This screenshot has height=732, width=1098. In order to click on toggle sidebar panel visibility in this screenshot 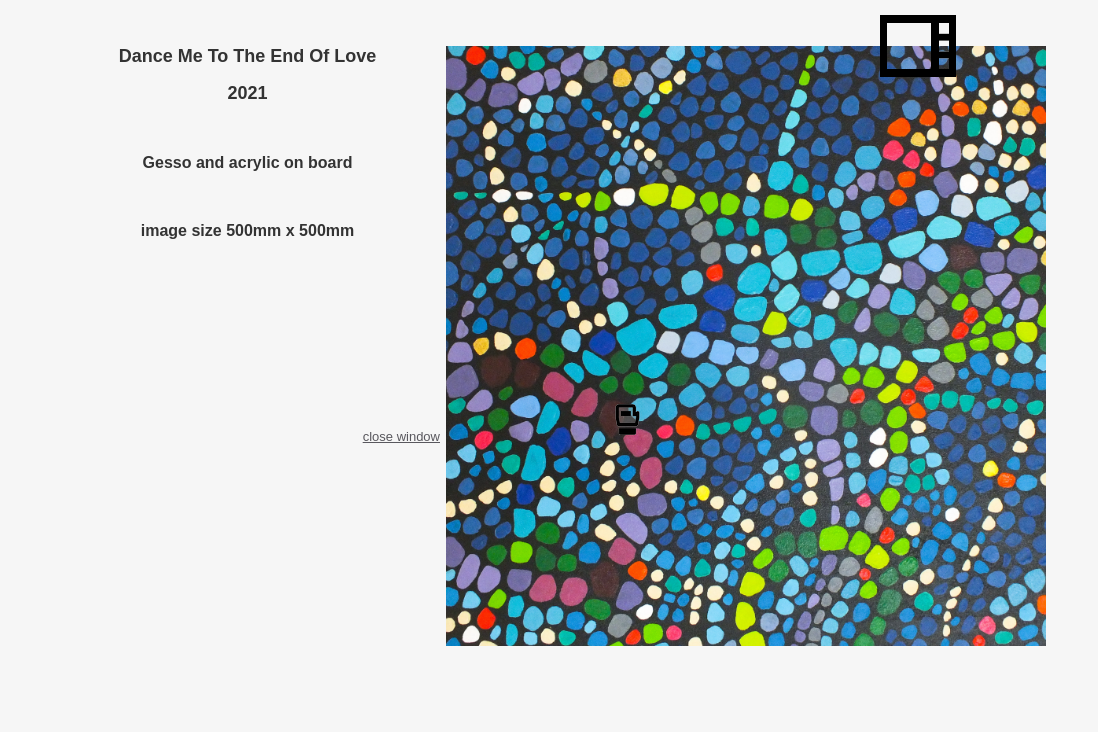, I will do `click(918, 46)`.